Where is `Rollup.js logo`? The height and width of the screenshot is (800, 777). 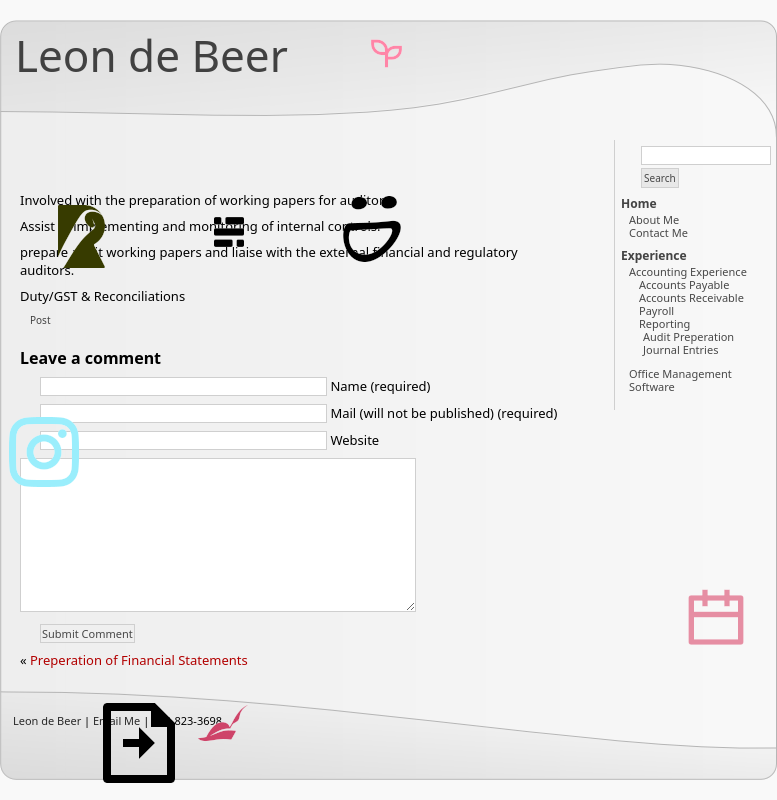 Rollup.js logo is located at coordinates (81, 236).